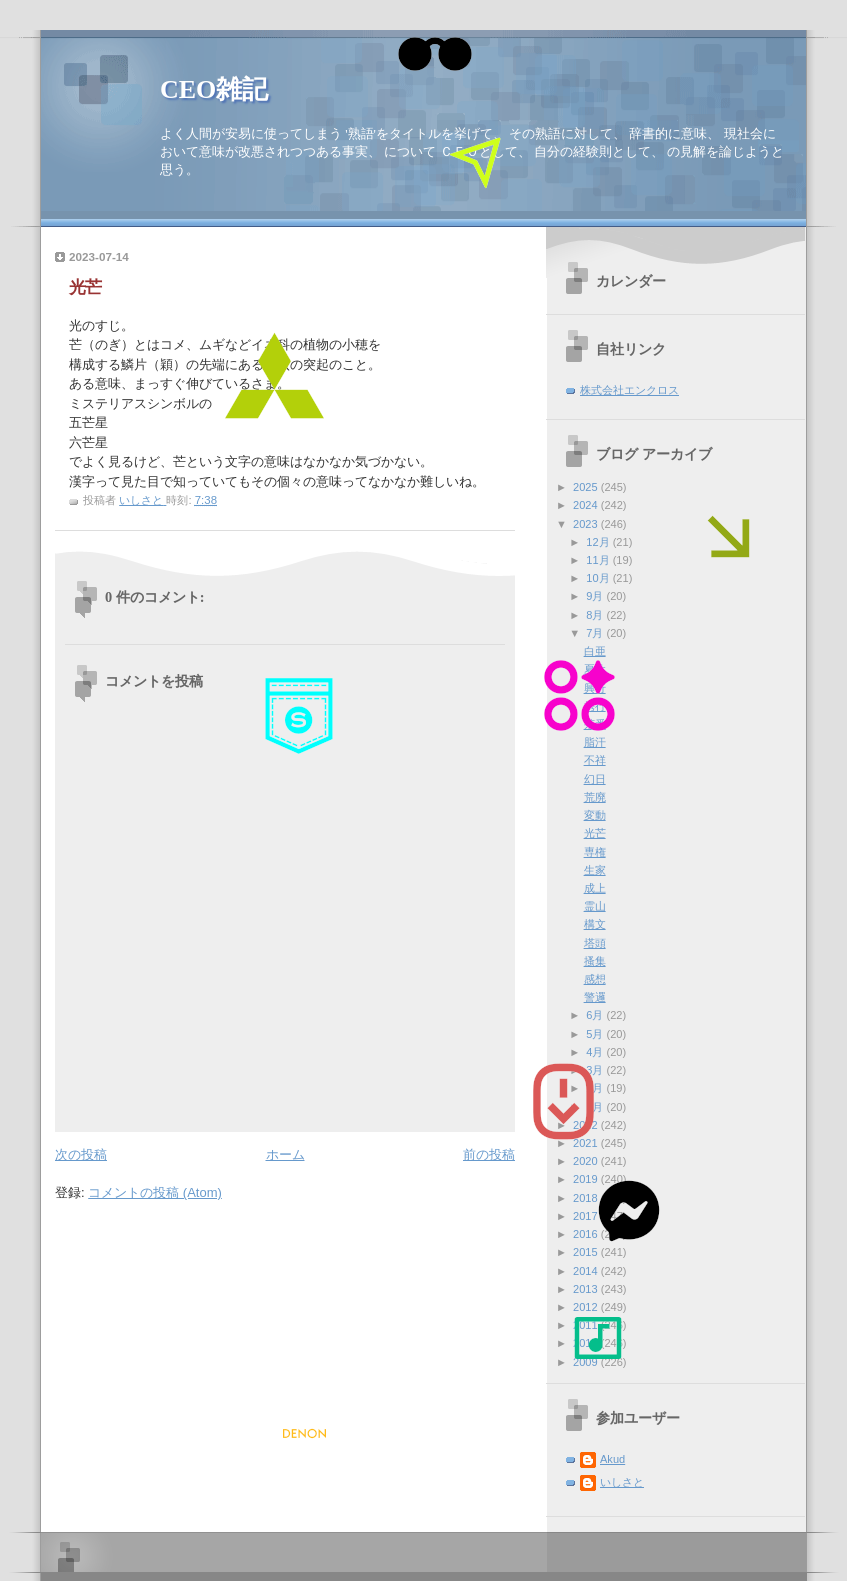 This screenshot has height=1581, width=847. What do you see at coordinates (435, 54) in the screenshot?
I see `enable reading mode` at bounding box center [435, 54].